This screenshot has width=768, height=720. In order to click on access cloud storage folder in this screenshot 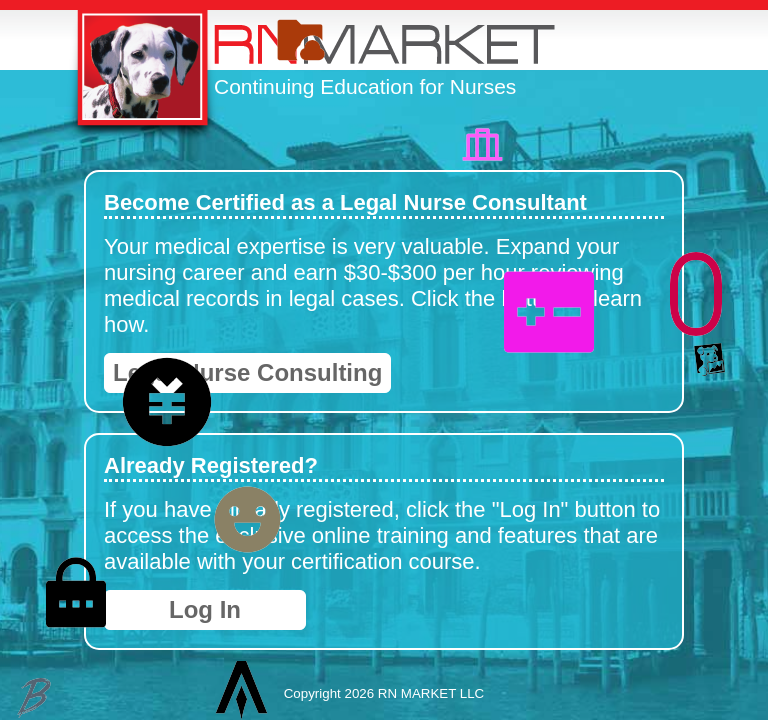, I will do `click(300, 40)`.